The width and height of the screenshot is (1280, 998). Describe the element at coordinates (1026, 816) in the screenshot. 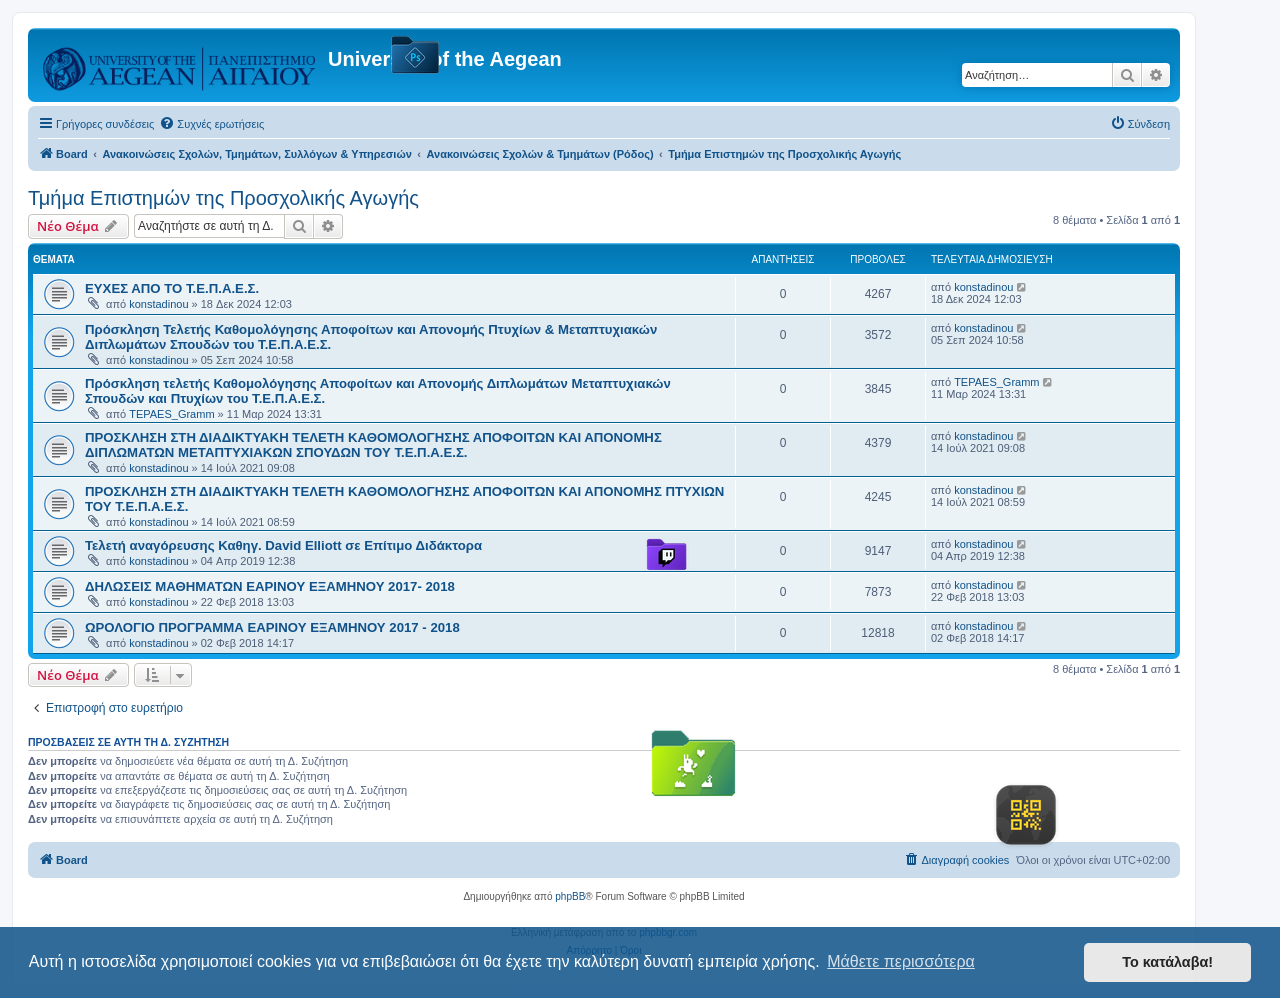

I see `configure web browser identification settings` at that location.